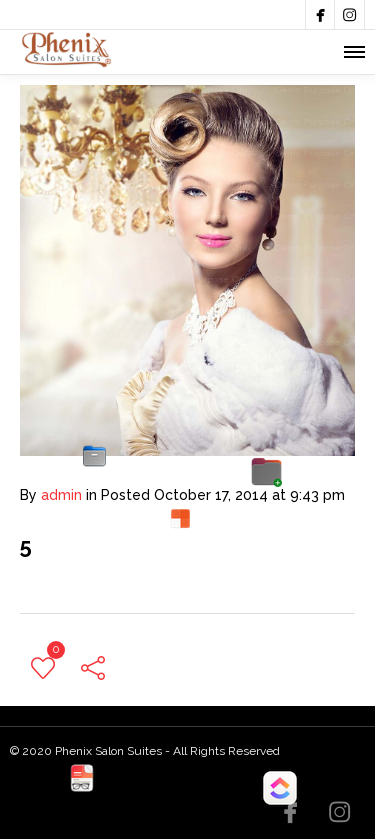 Image resolution: width=375 pixels, height=839 pixels. I want to click on open ClickUp app, so click(280, 788).